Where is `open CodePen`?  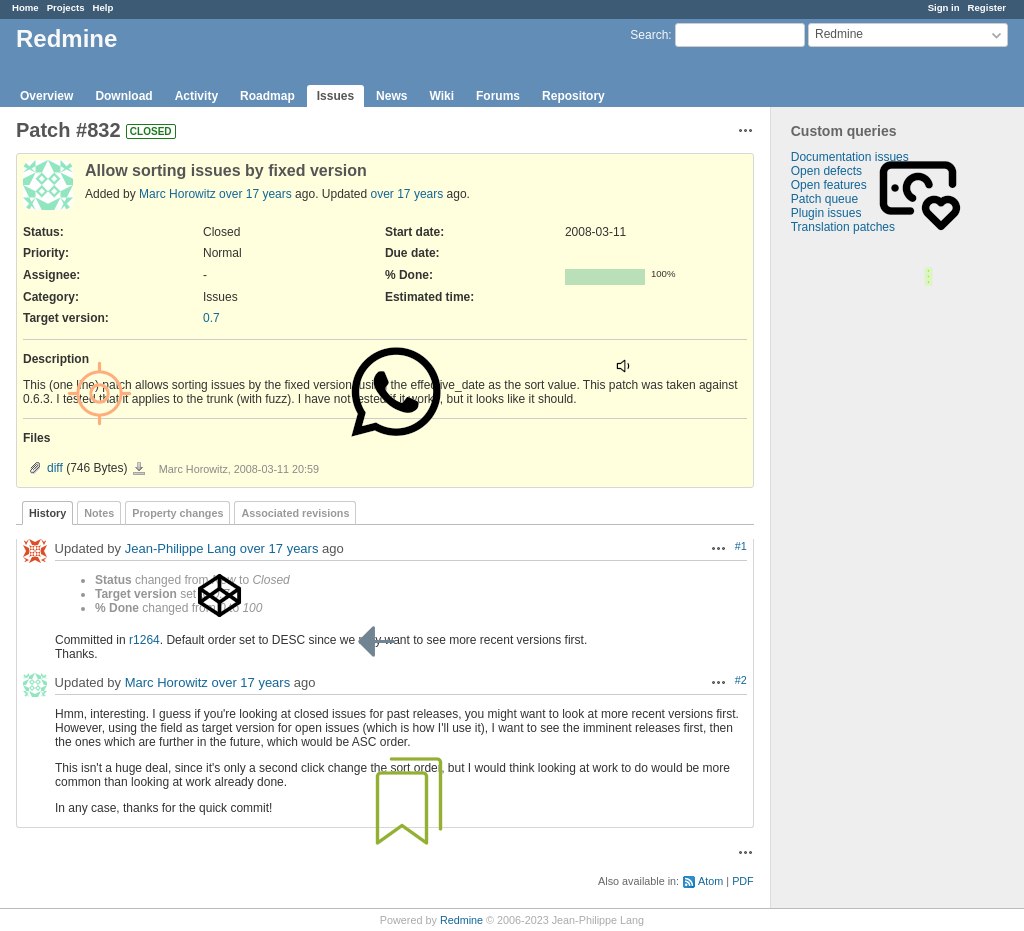
open CodePen is located at coordinates (219, 595).